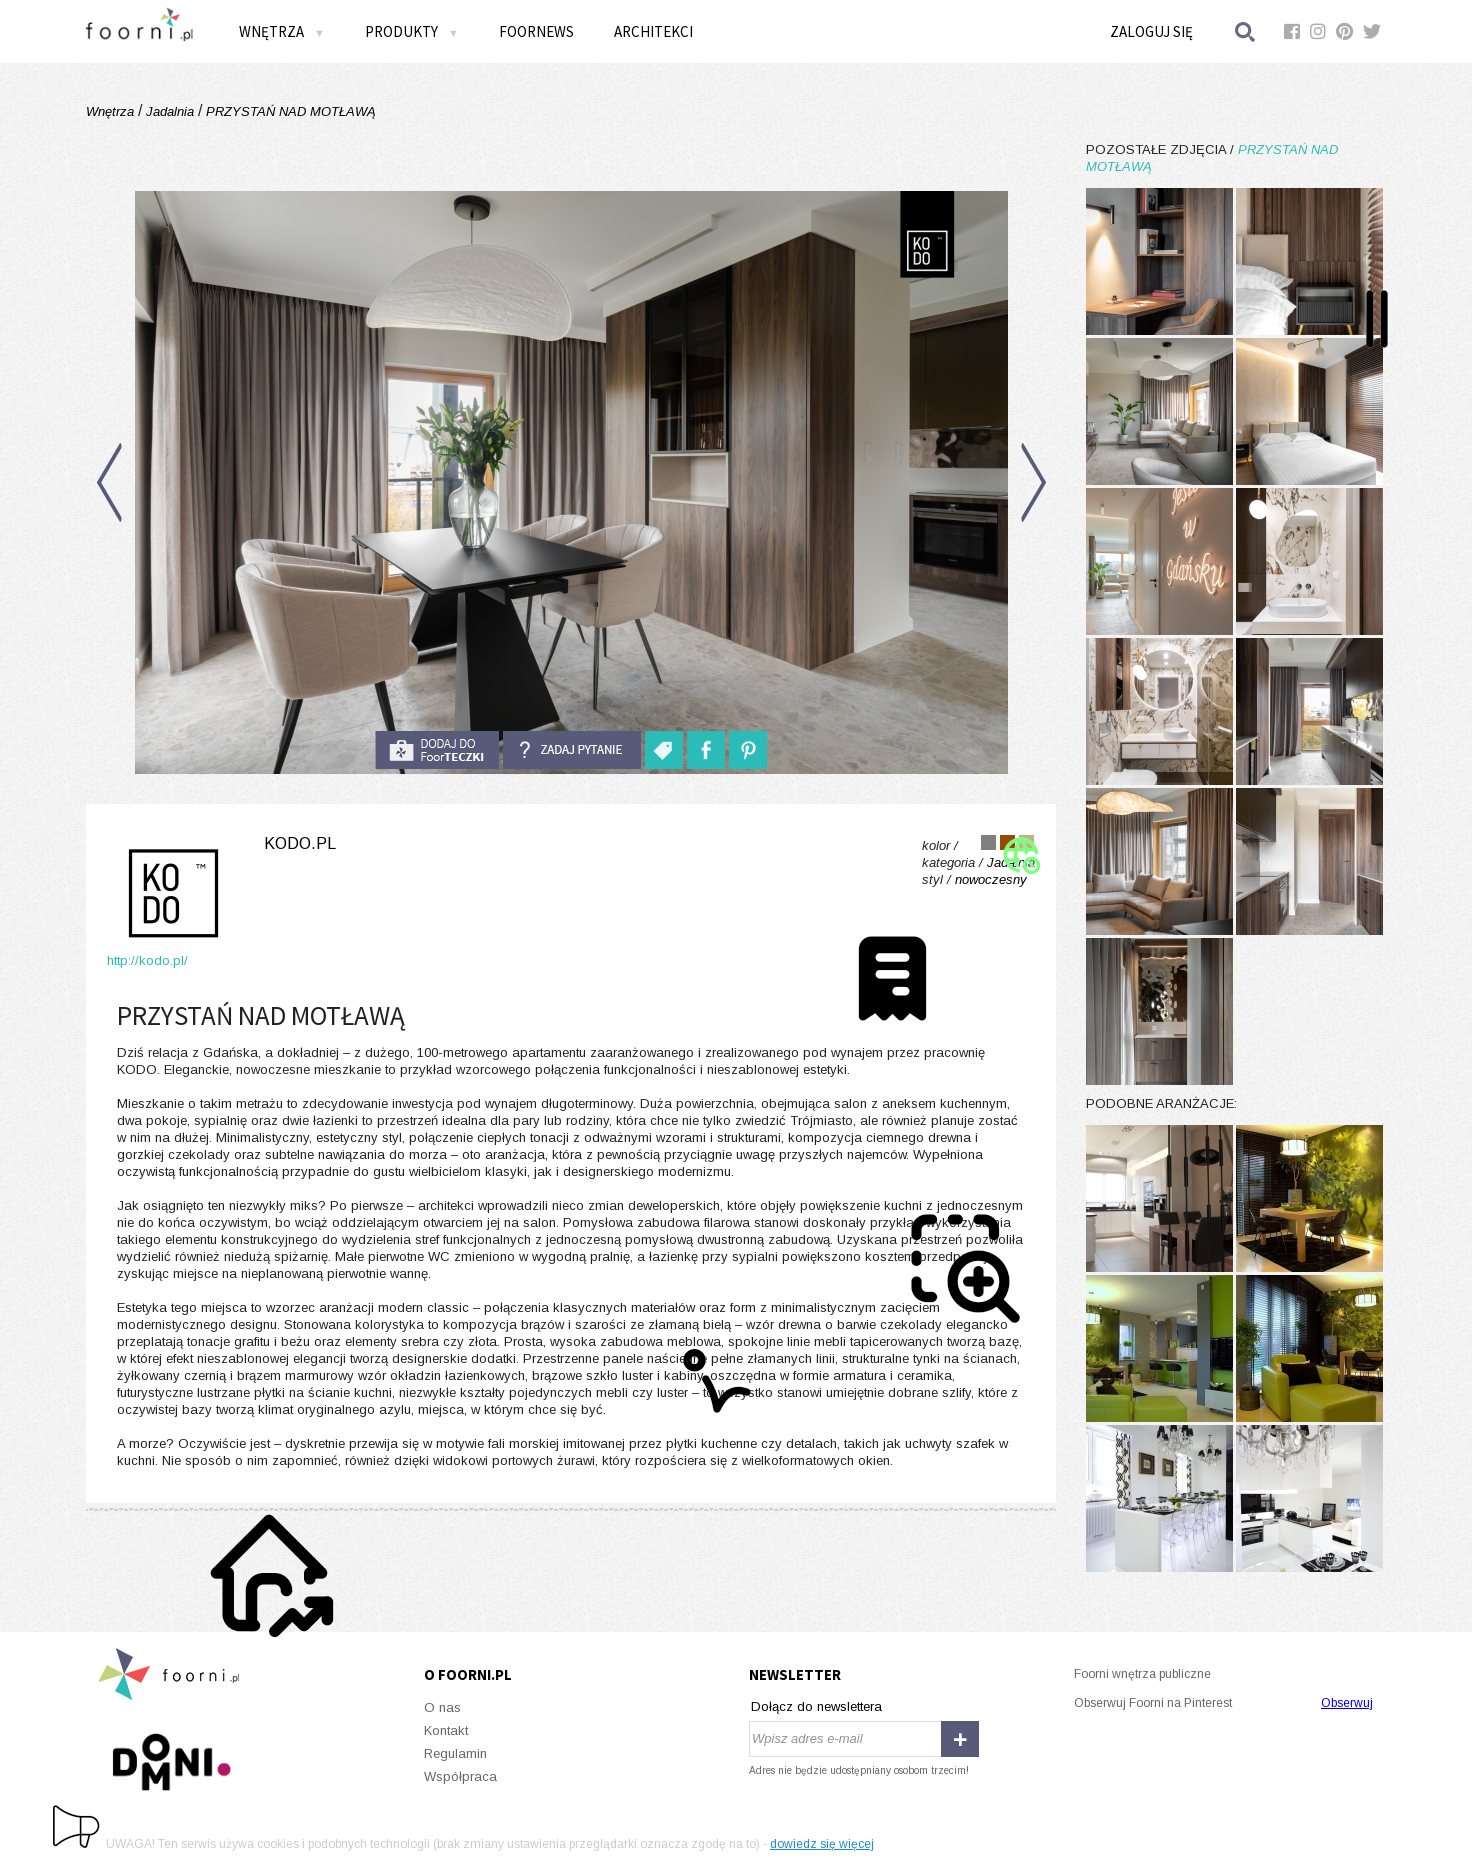 The width and height of the screenshot is (1472, 1873). Describe the element at coordinates (1021, 855) in the screenshot. I see `set or change timezone preferences` at that location.